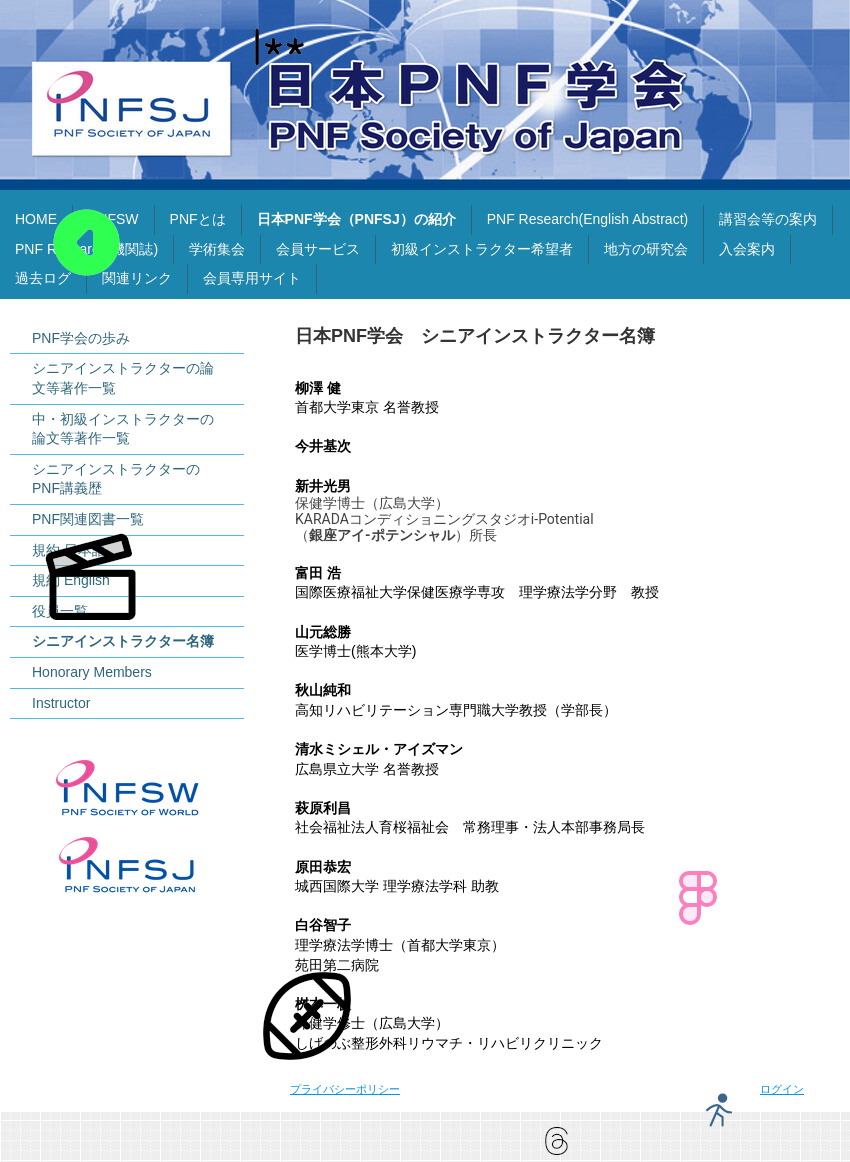  Describe the element at coordinates (277, 47) in the screenshot. I see `enter or view password field` at that location.